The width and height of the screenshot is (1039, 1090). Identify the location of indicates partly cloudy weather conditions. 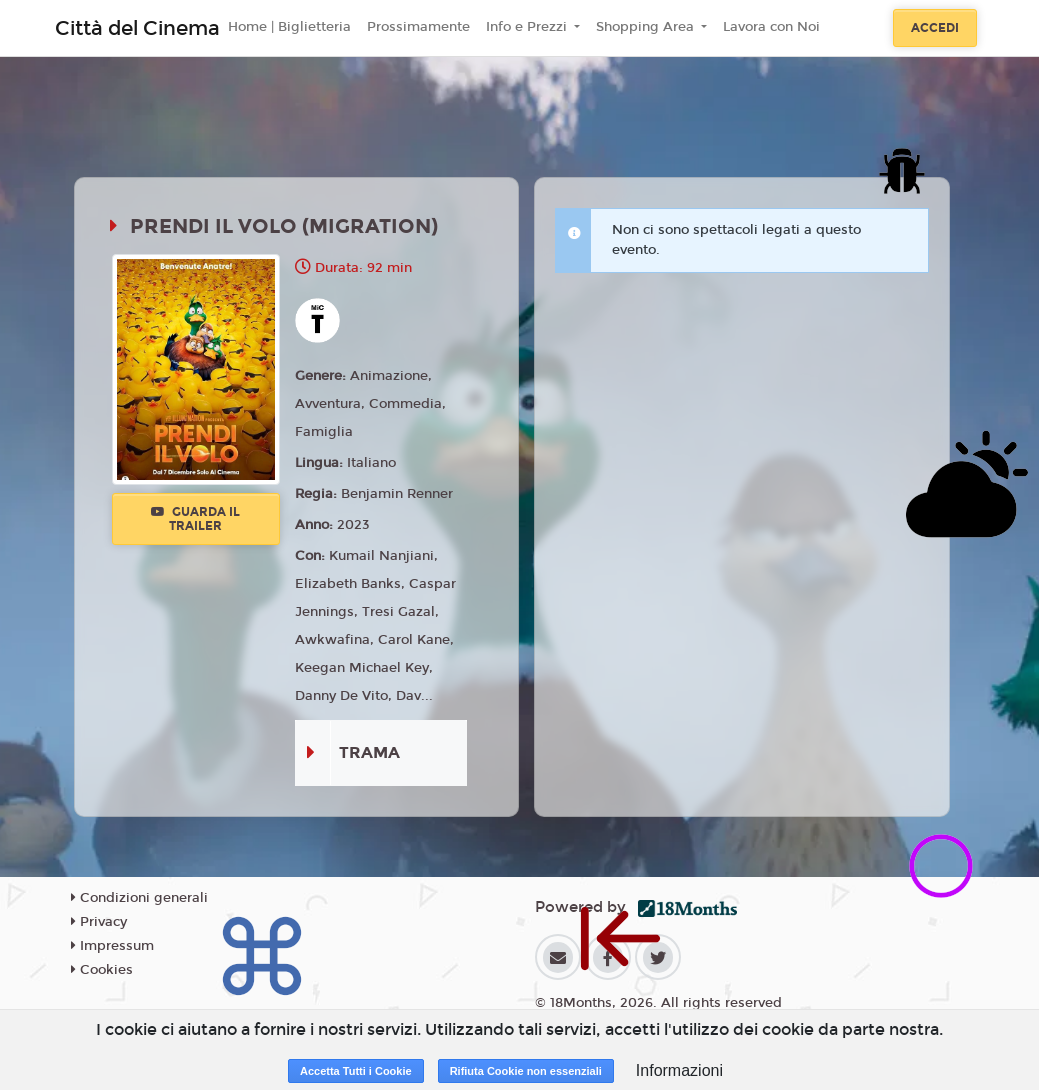
(967, 484).